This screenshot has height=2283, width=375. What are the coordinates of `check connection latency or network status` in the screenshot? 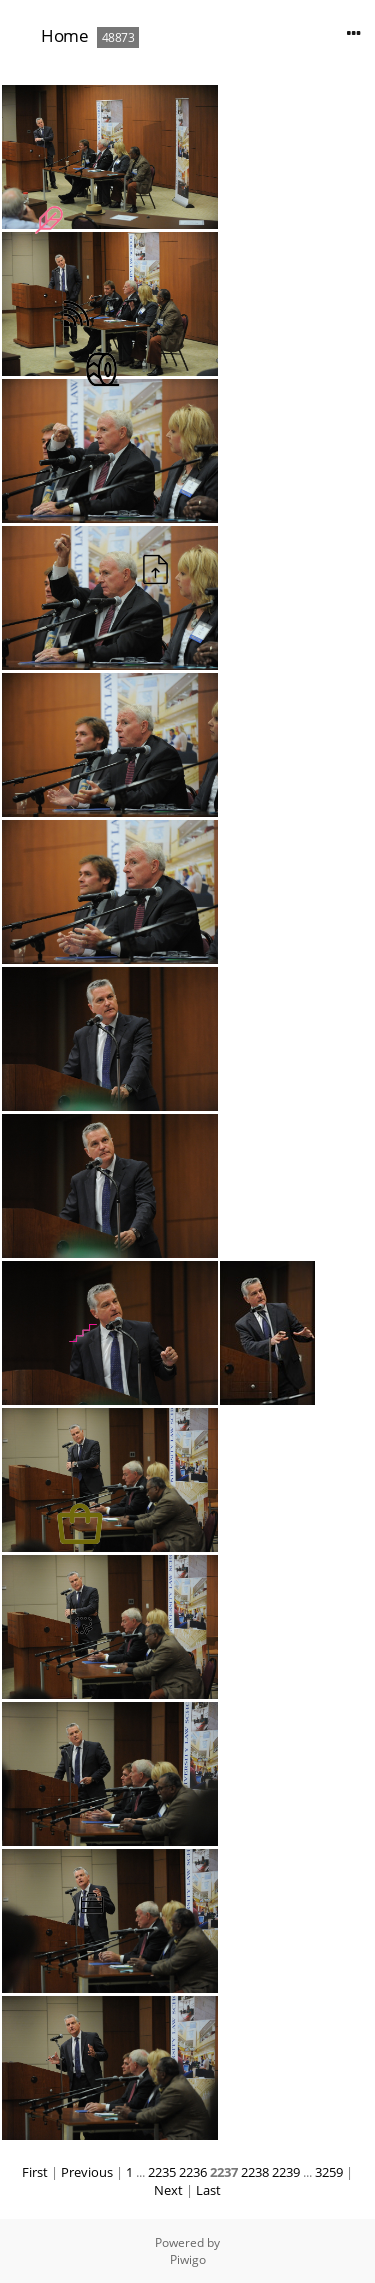 It's located at (76, 313).